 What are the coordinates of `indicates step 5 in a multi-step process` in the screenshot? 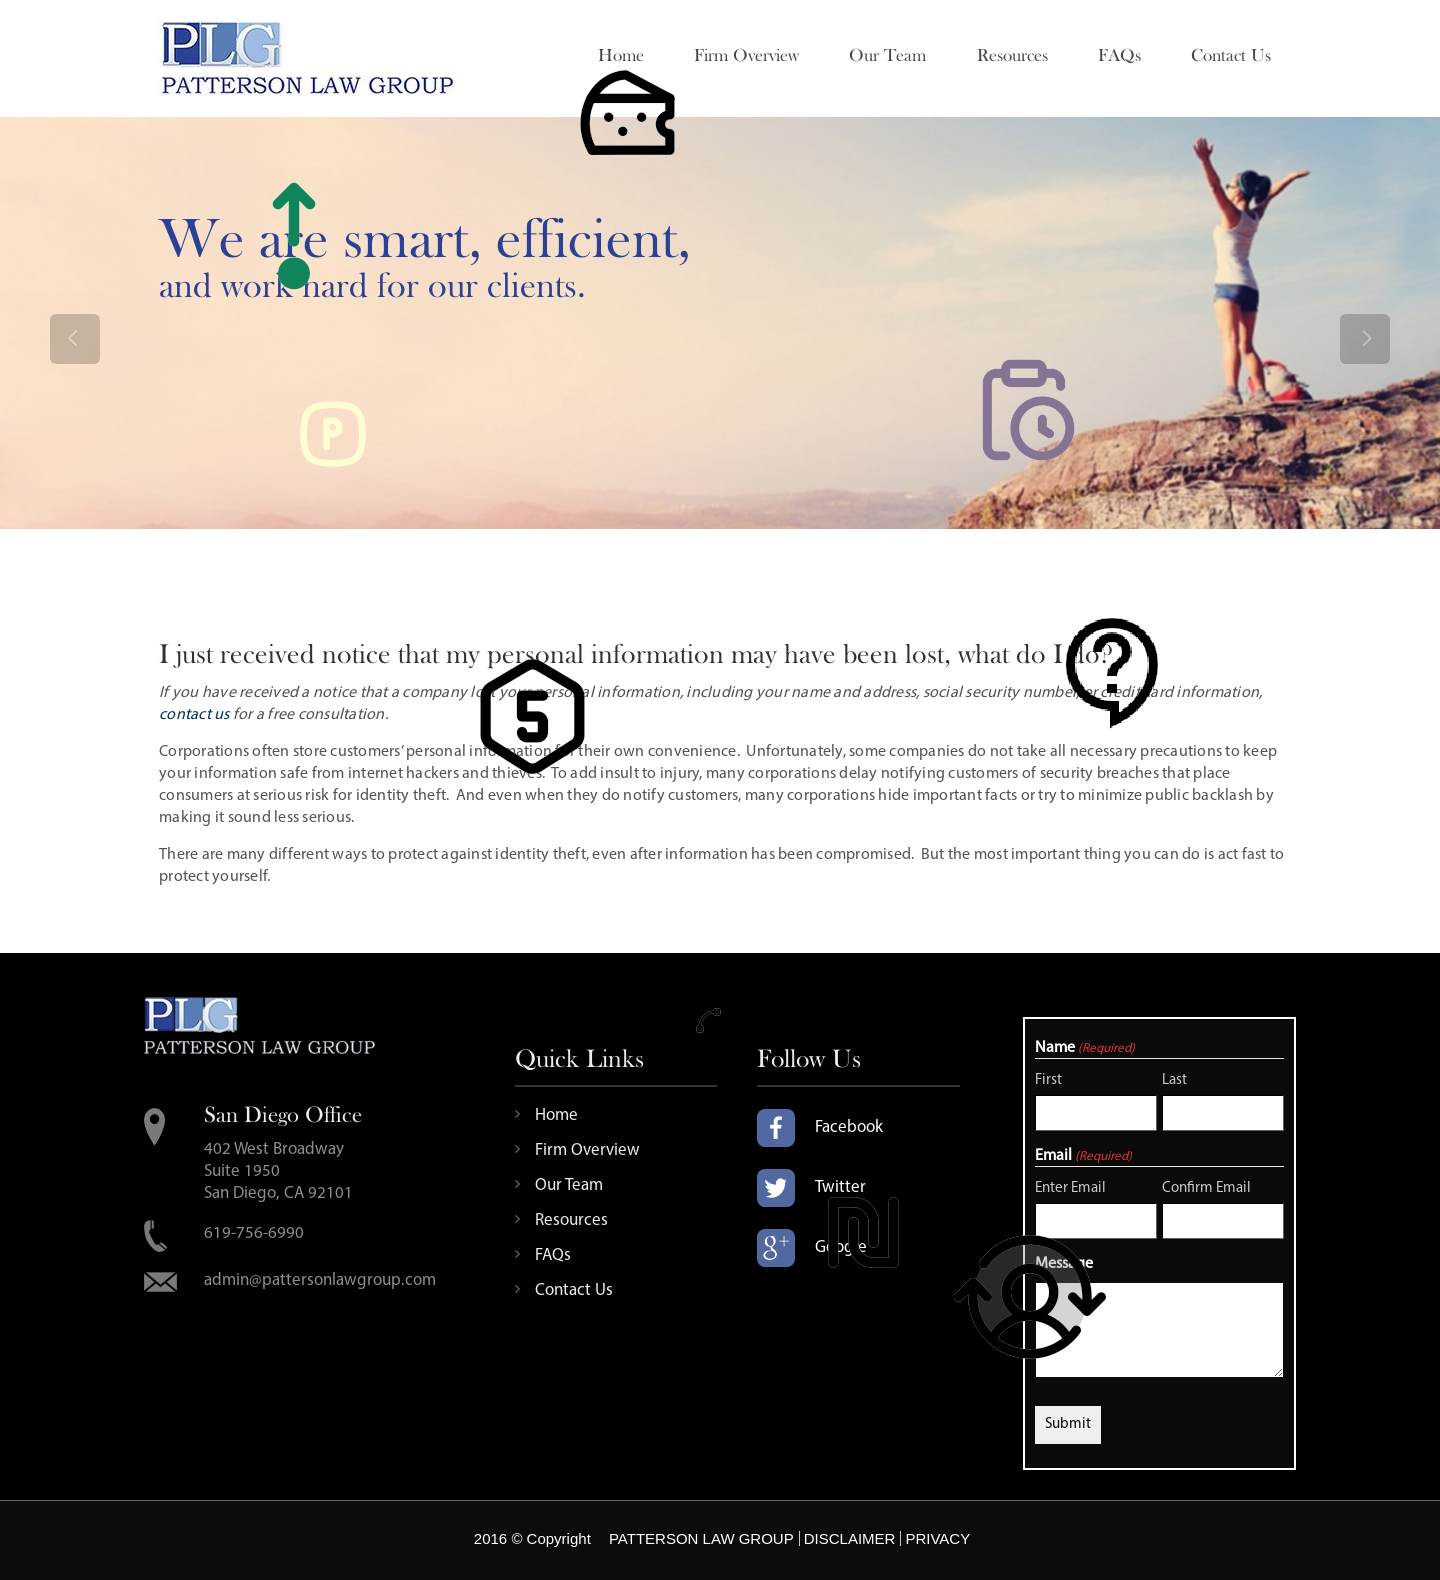 It's located at (532, 716).